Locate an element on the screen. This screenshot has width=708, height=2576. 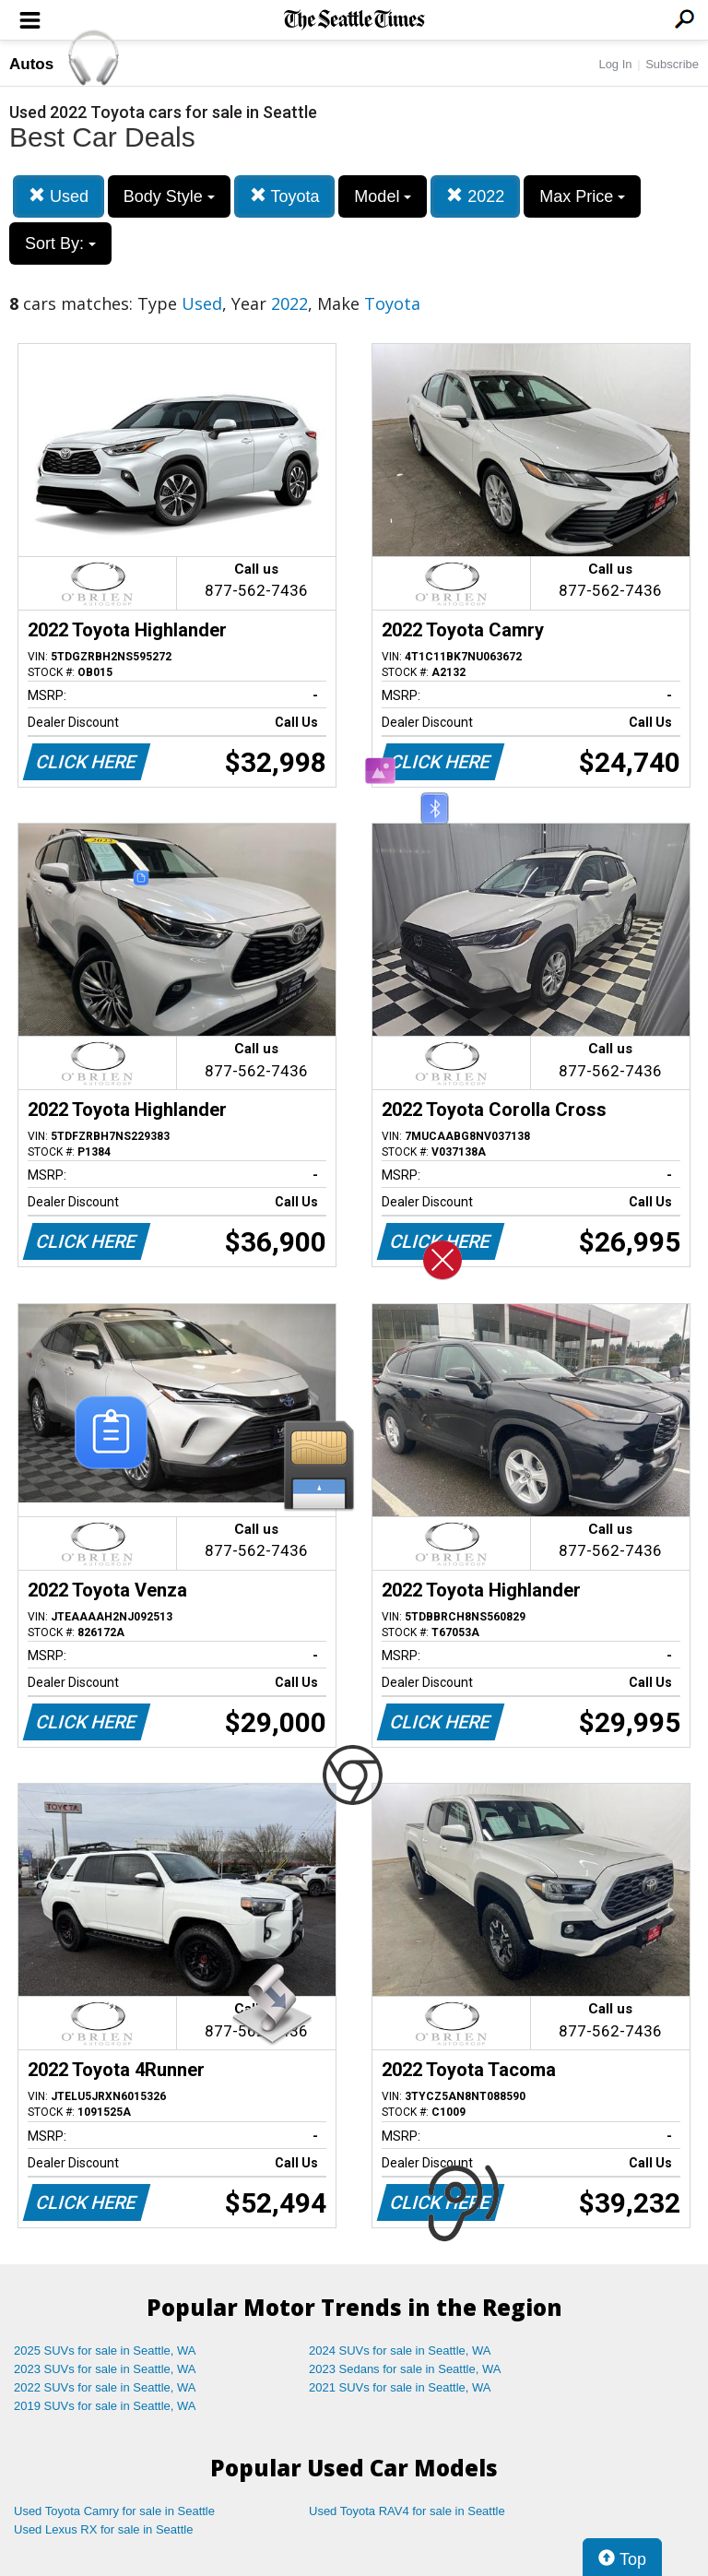
access clipboard manager settings is located at coordinates (111, 1433).